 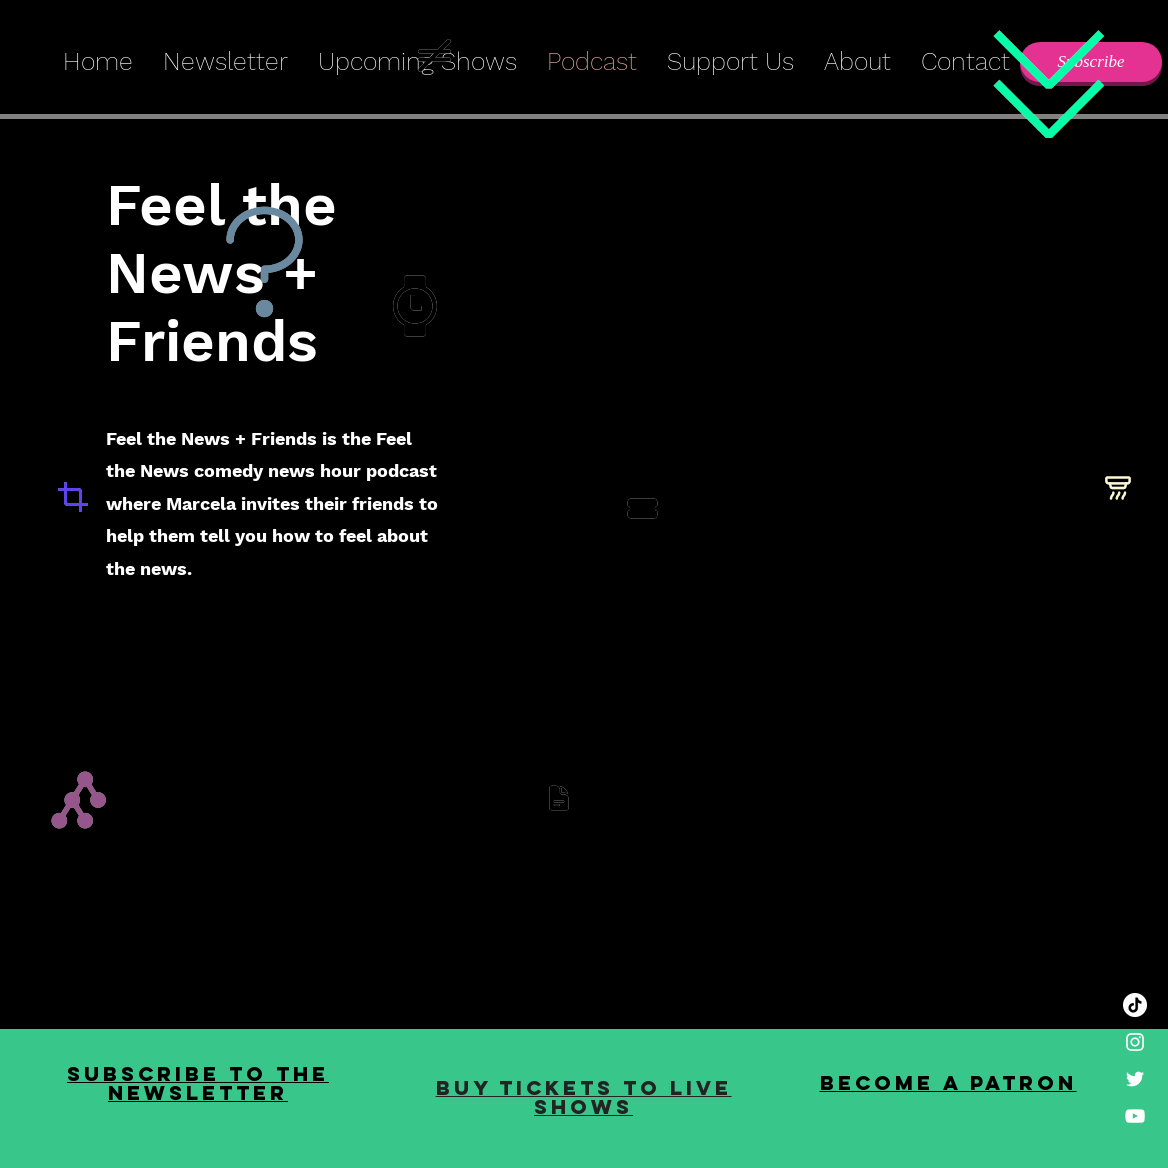 What do you see at coordinates (264, 259) in the screenshot?
I see `access help or support` at bounding box center [264, 259].